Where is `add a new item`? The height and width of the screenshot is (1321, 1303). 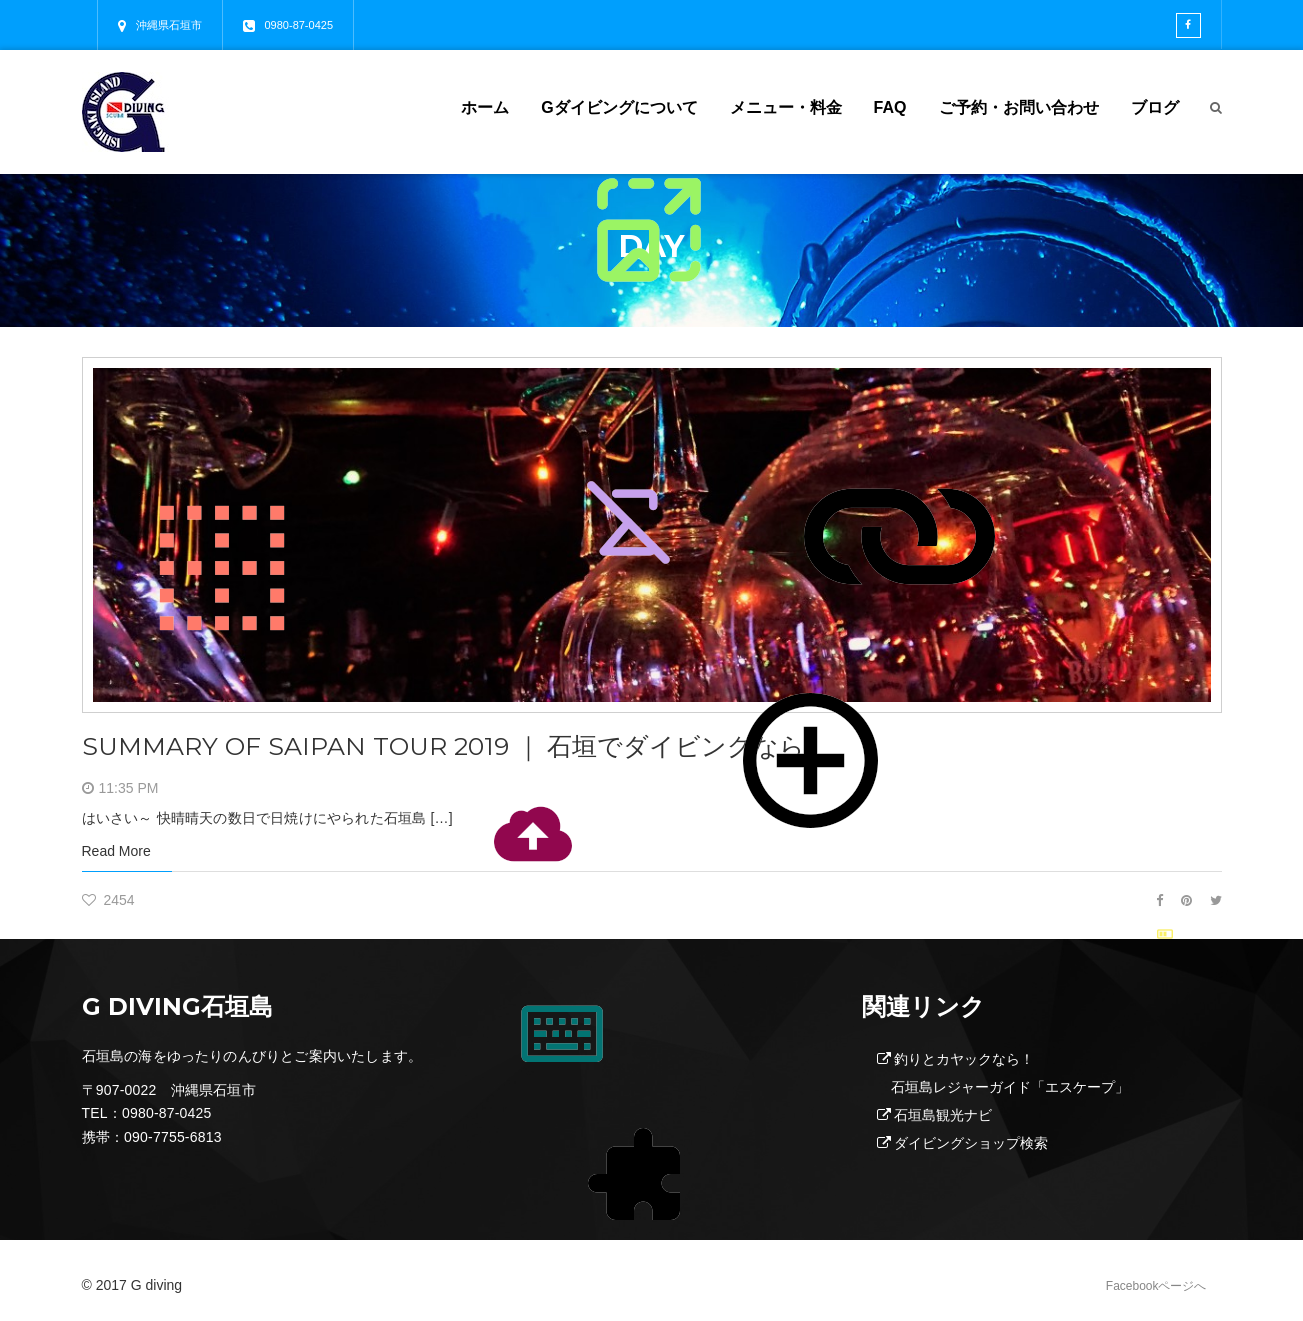 add a new item is located at coordinates (810, 760).